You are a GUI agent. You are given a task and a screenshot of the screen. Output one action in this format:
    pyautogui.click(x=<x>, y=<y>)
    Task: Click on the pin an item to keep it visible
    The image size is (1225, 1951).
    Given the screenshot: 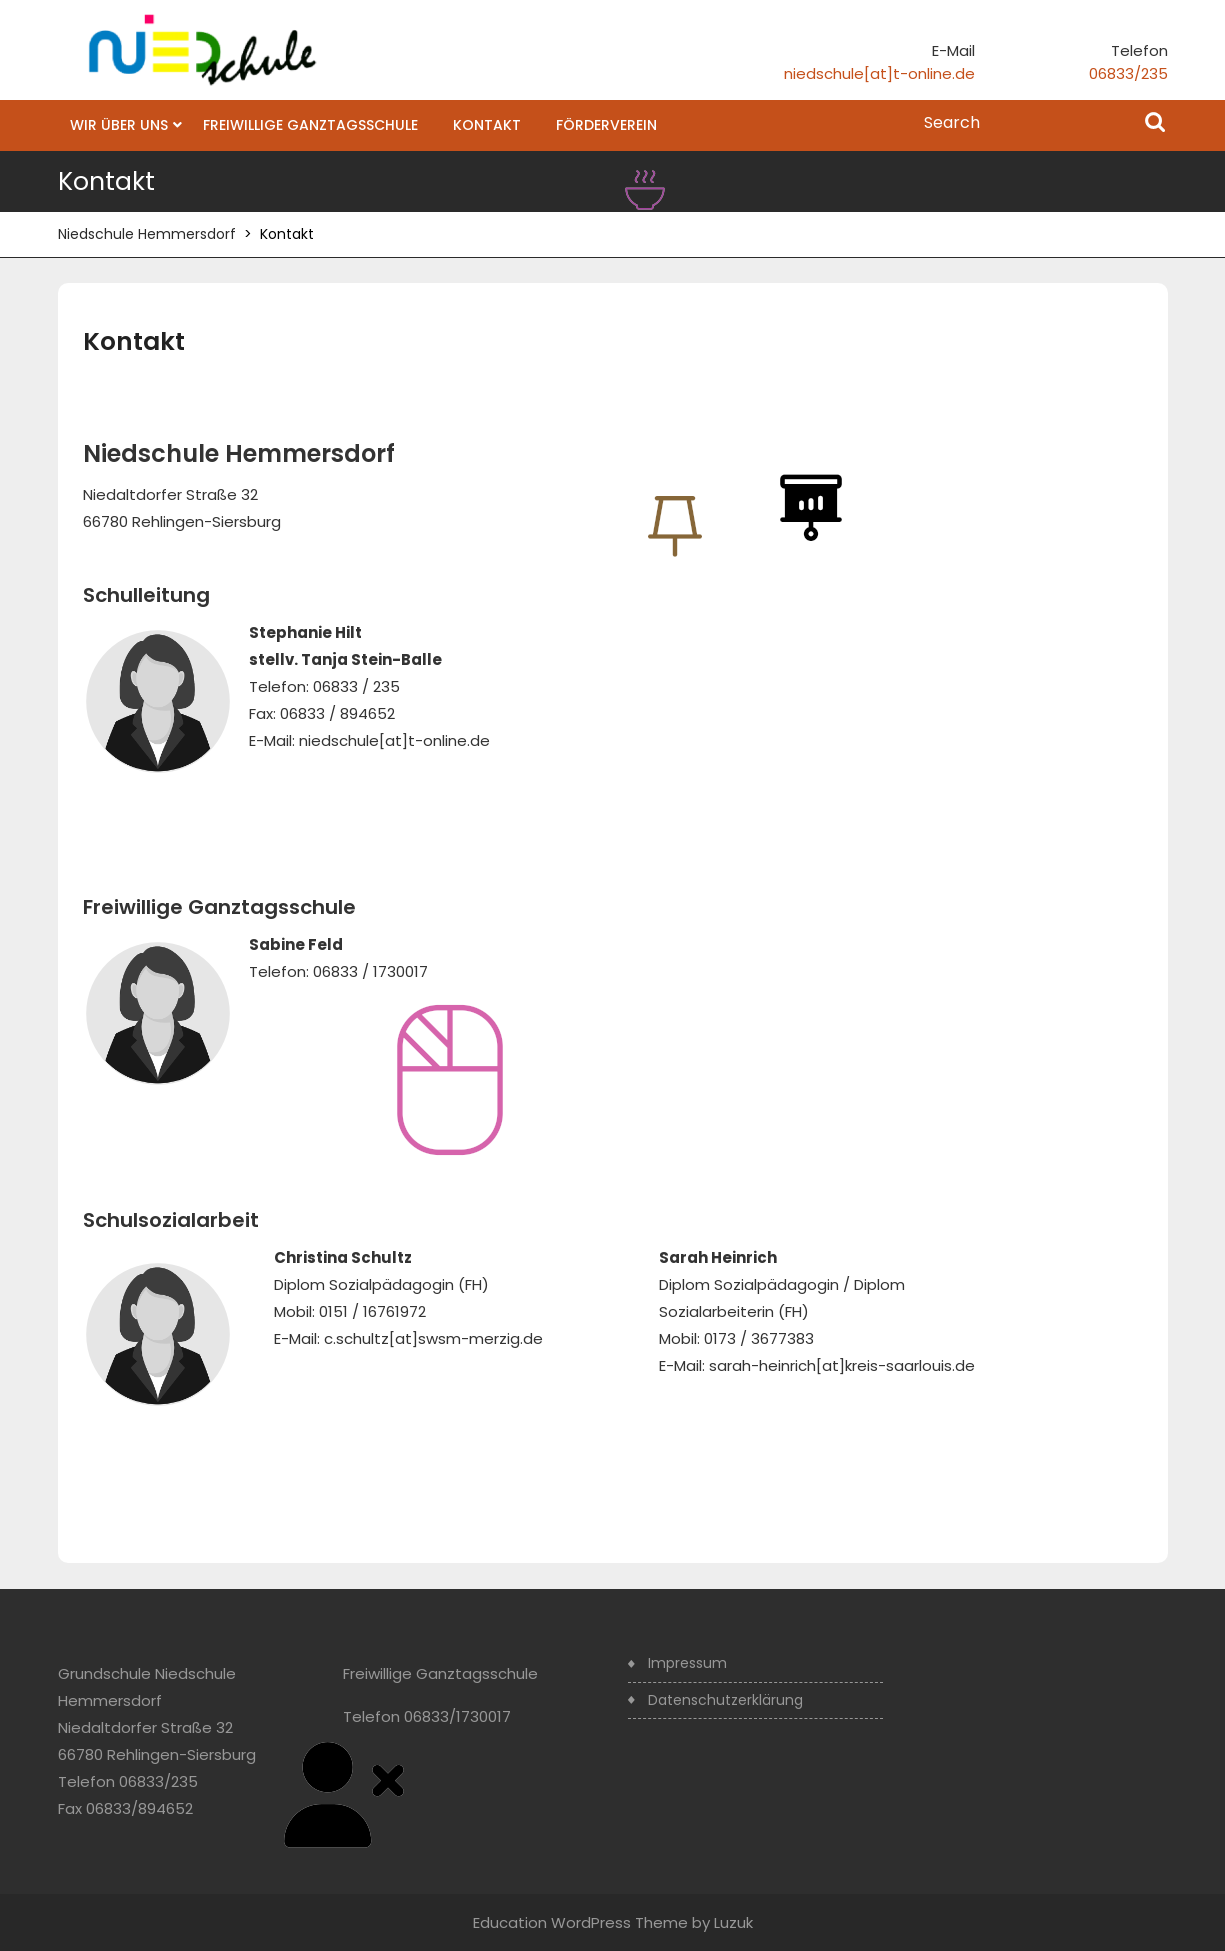 What is the action you would take?
    pyautogui.click(x=675, y=523)
    